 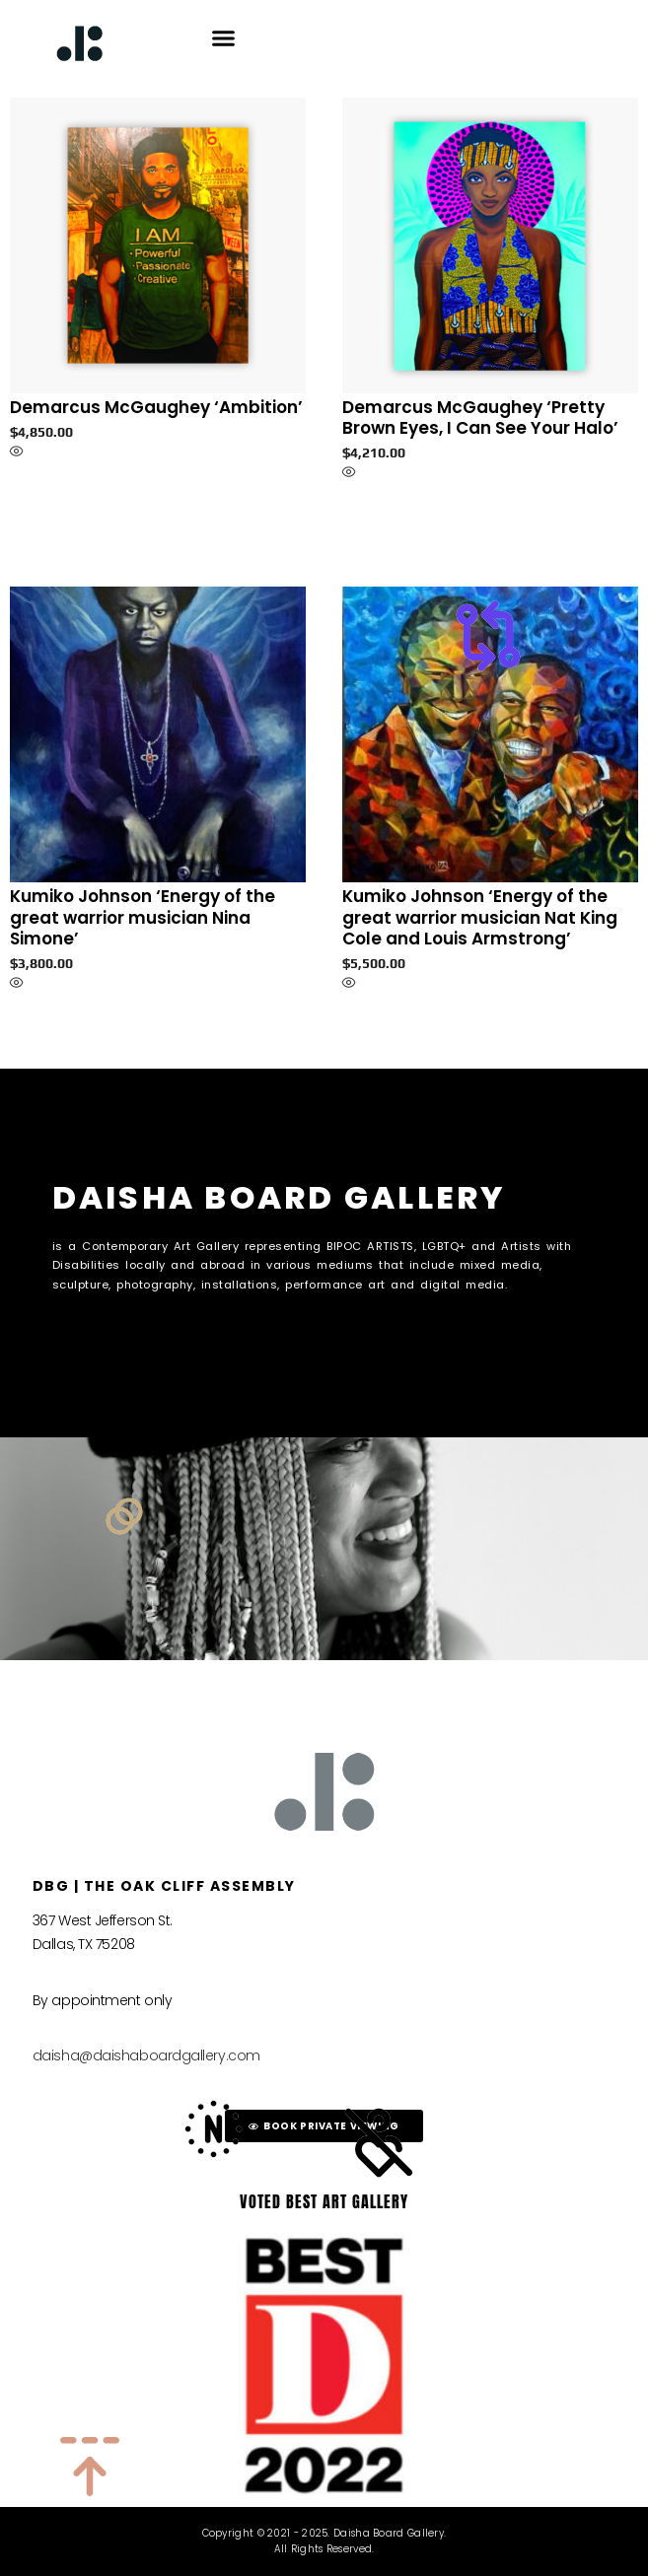 I want to click on disable empathy or emotional response features, so click(x=379, y=2142).